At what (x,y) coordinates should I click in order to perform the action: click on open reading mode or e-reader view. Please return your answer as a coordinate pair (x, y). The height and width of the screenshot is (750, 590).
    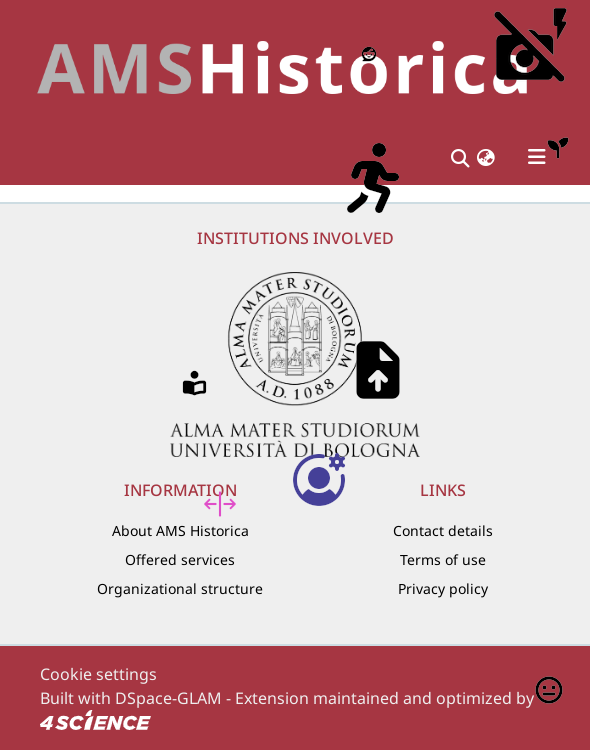
    Looking at the image, I should click on (194, 383).